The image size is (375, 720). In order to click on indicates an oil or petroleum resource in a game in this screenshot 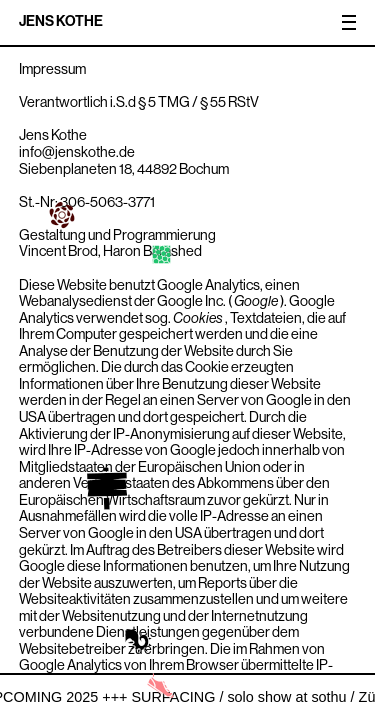, I will do `click(62, 215)`.